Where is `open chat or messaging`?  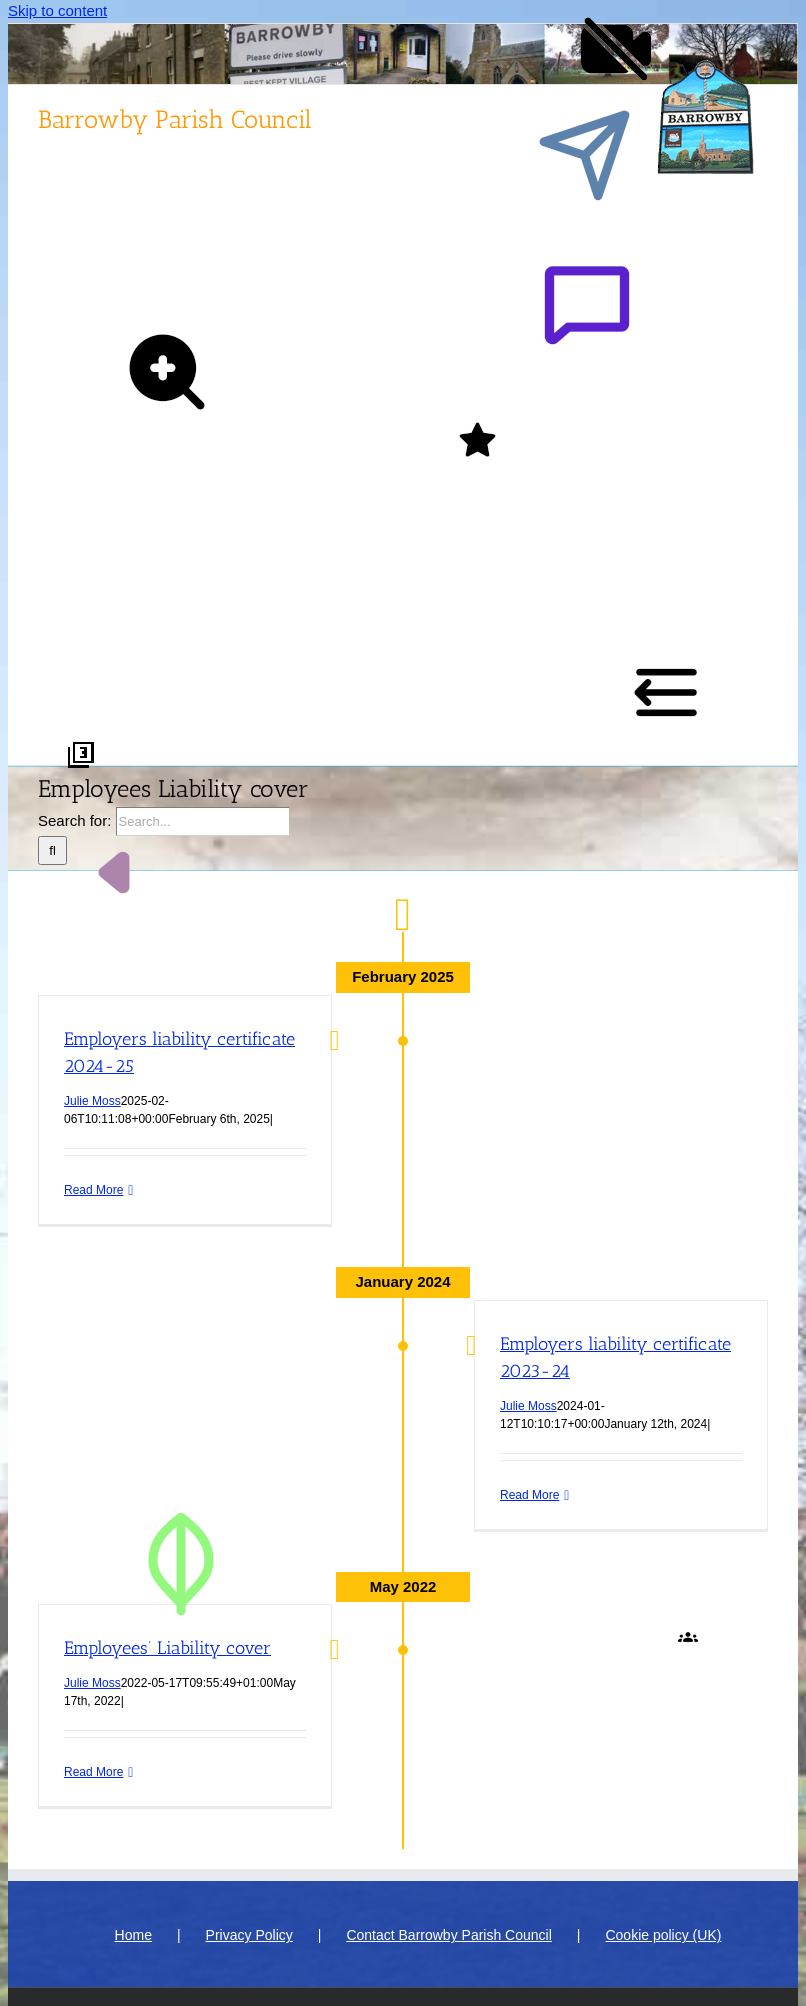 open chat or messaging is located at coordinates (587, 299).